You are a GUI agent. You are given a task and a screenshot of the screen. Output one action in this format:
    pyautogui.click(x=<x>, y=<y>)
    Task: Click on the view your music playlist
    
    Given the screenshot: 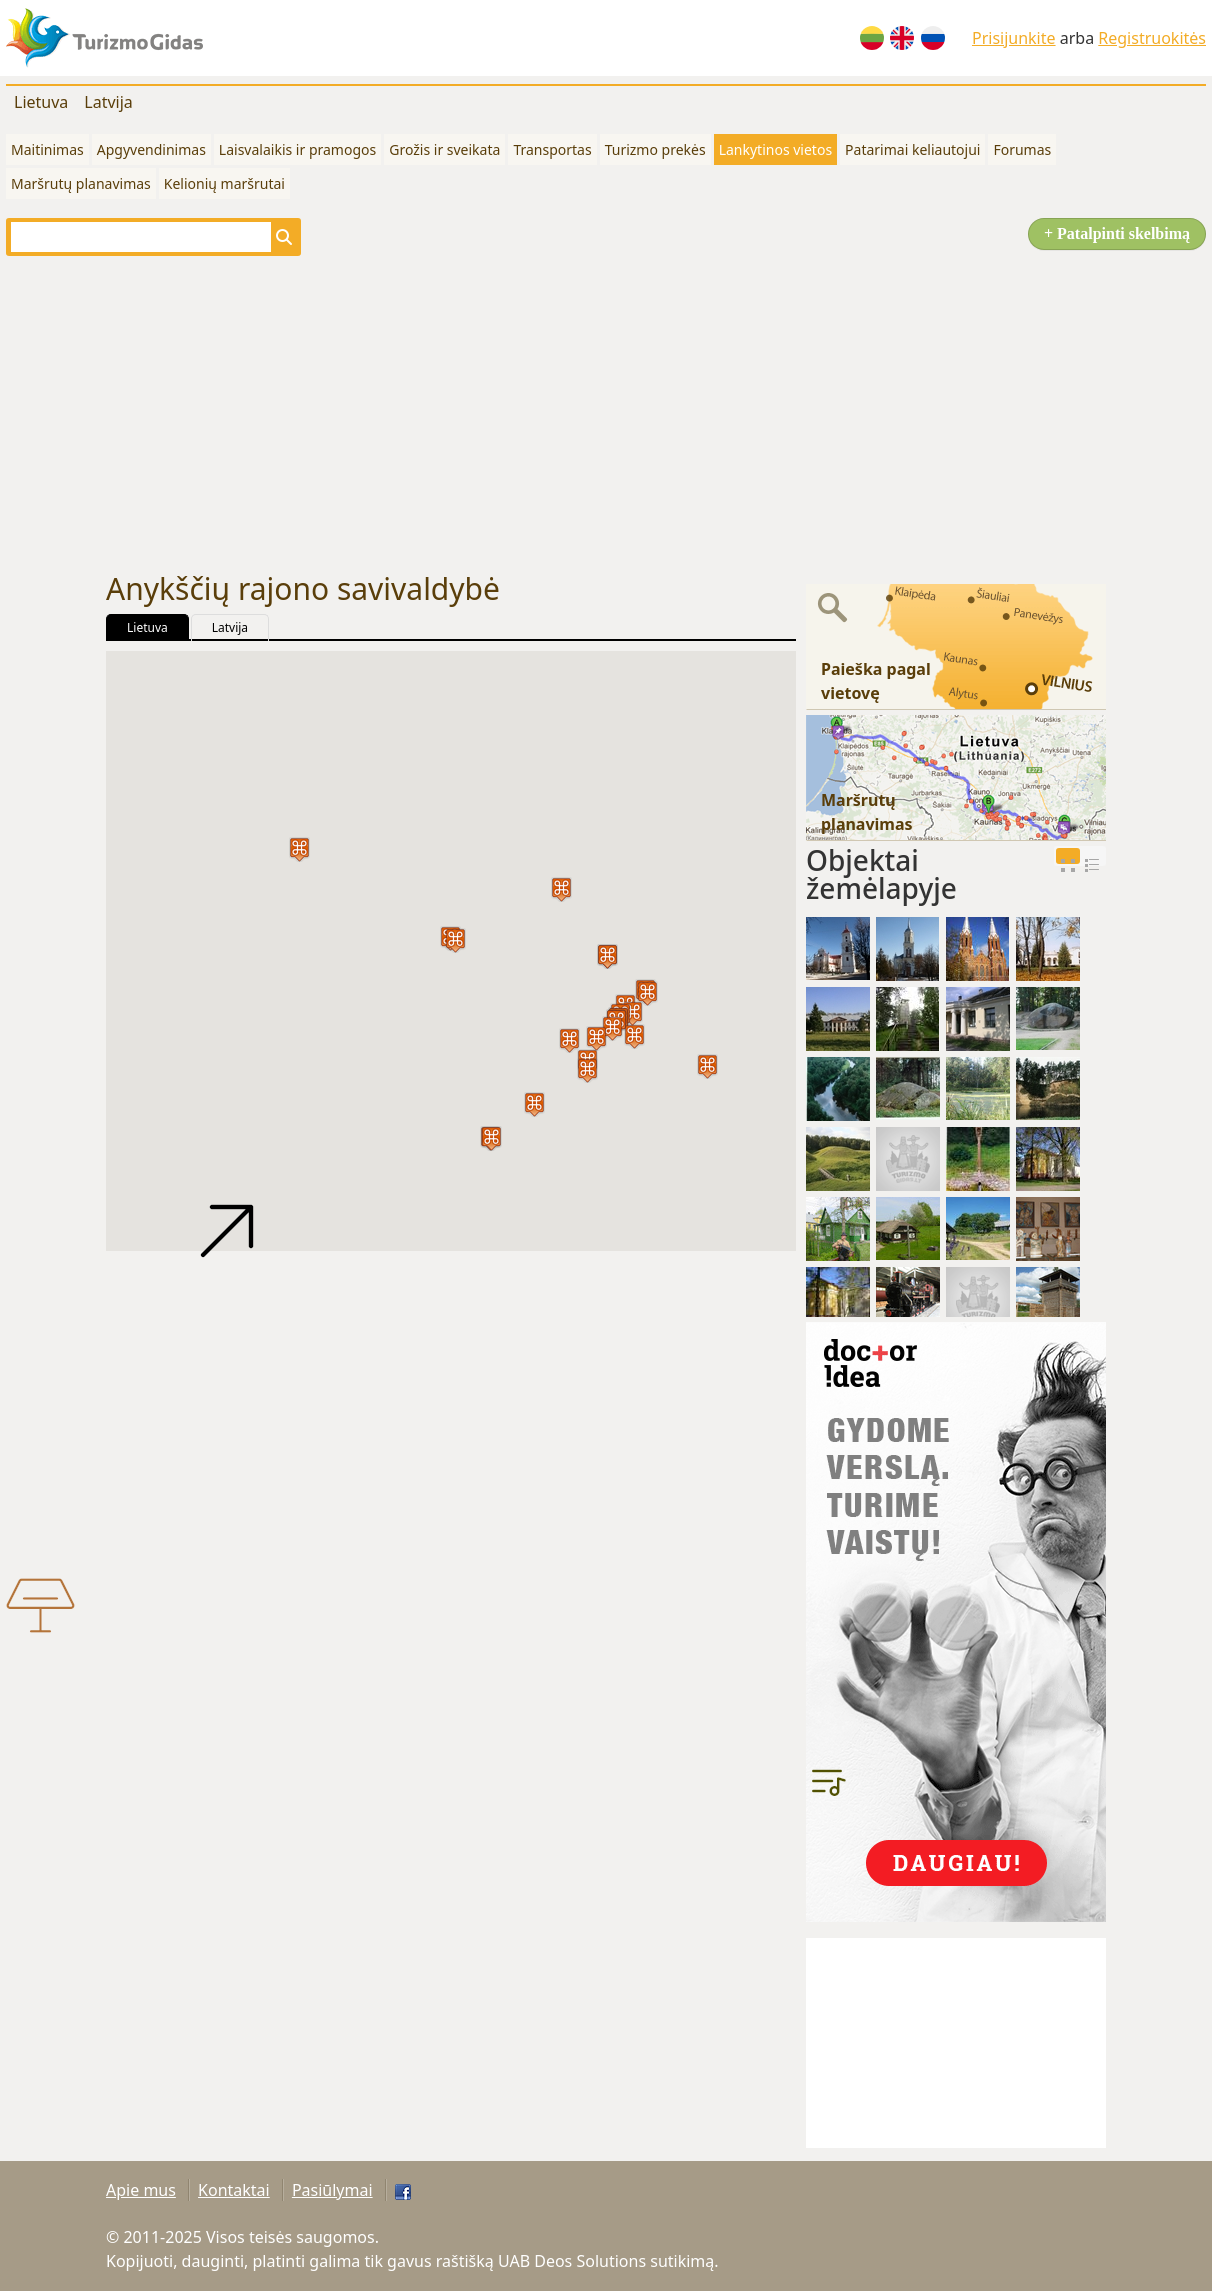 What is the action you would take?
    pyautogui.click(x=827, y=1781)
    